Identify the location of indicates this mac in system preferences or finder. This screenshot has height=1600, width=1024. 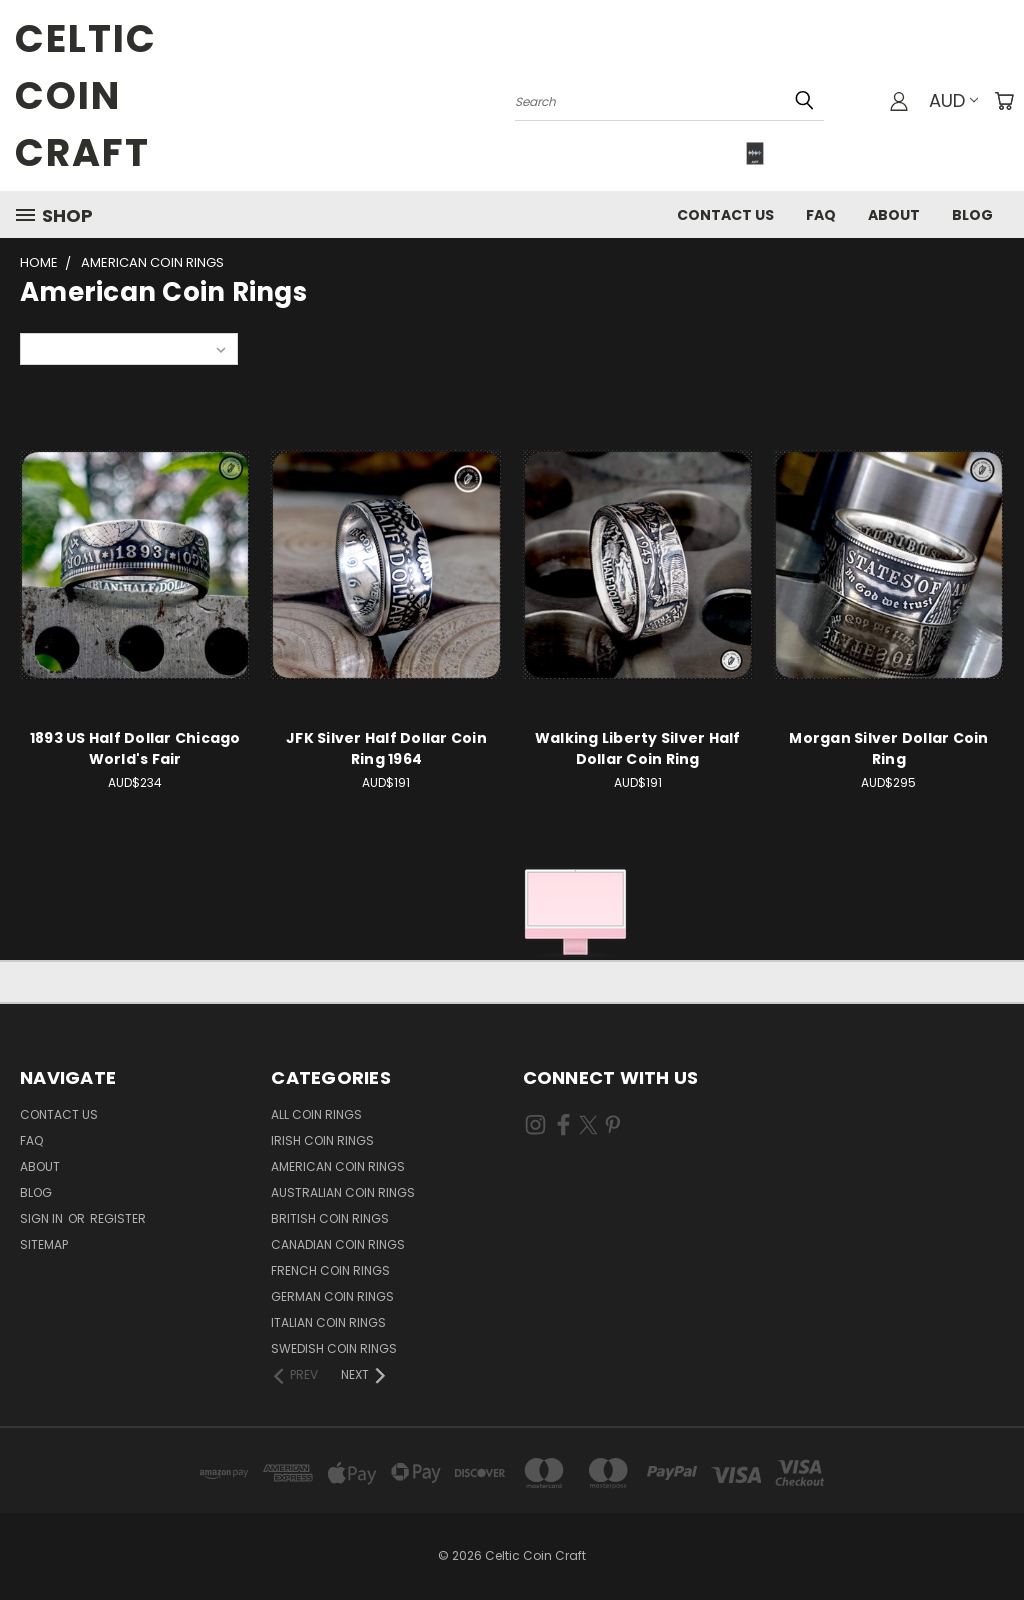
(575, 910).